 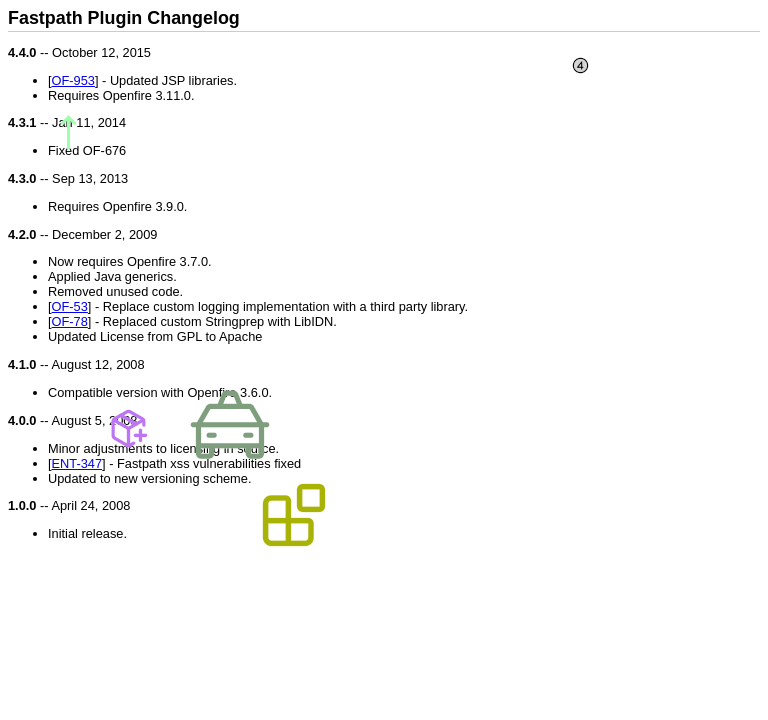 I want to click on request a taxi or cab ride, so click(x=230, y=430).